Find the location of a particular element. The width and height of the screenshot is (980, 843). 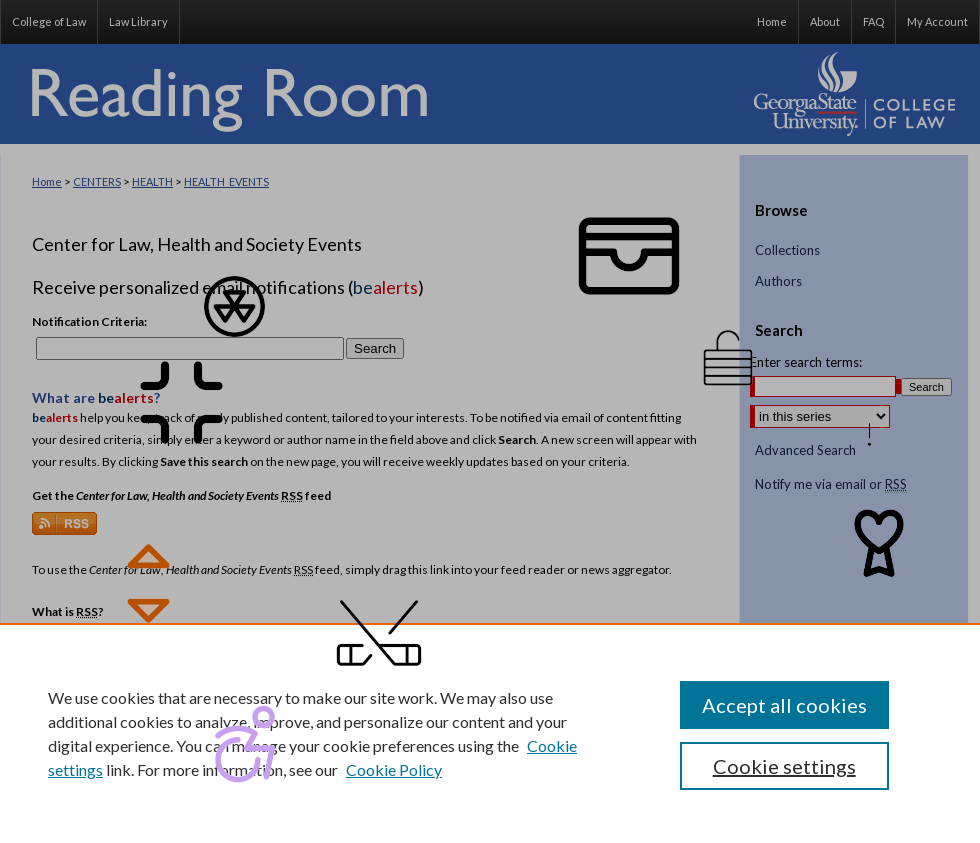

access your wallet or saved payment methods is located at coordinates (629, 256).